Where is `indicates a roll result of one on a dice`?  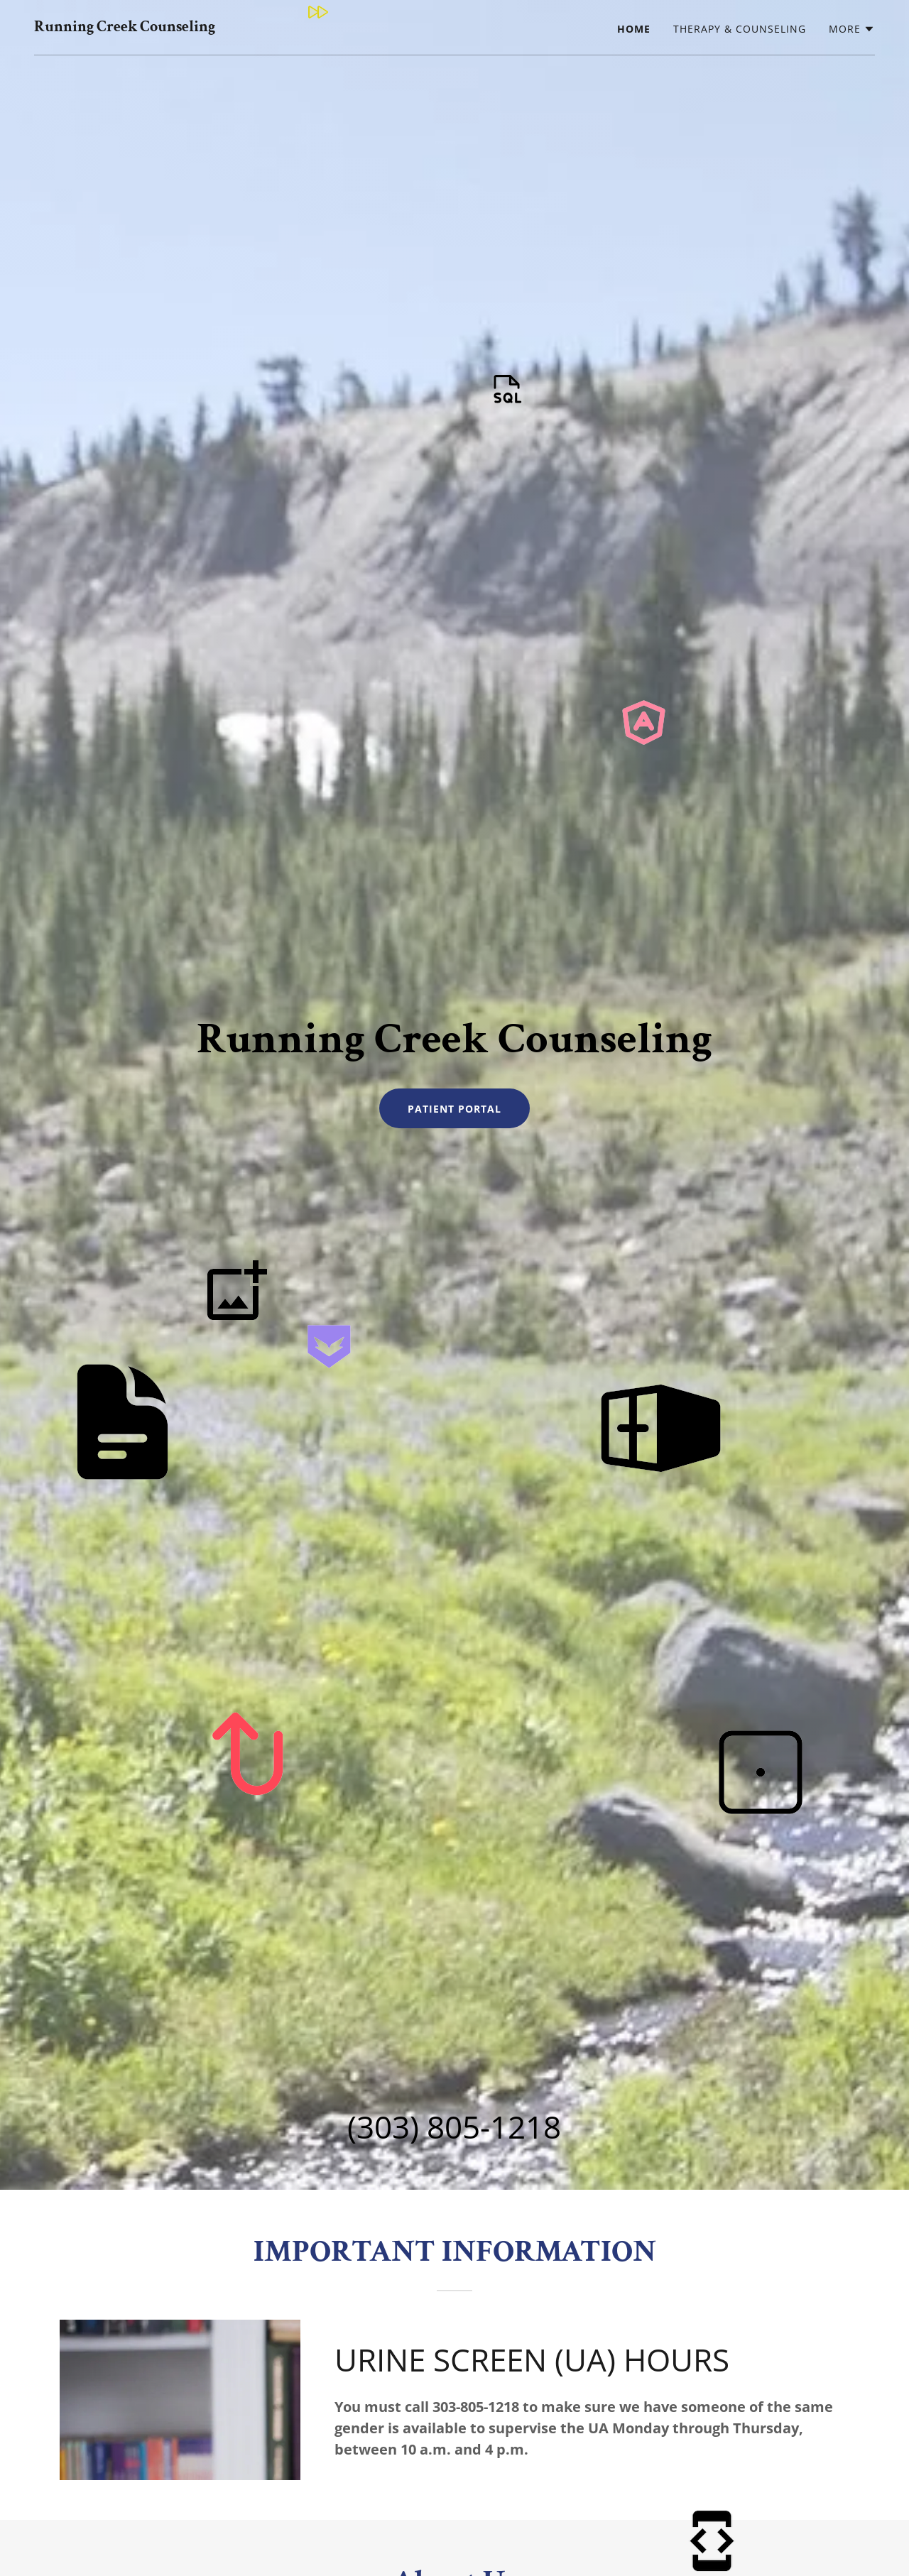
indicates a roll result of one on a dice is located at coordinates (761, 1772).